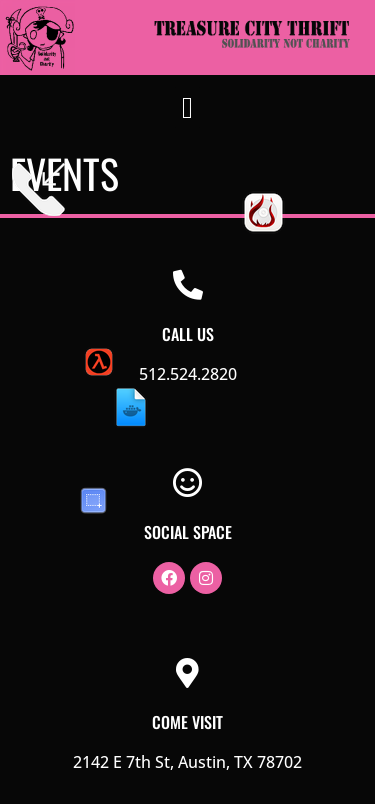 Image resolution: width=375 pixels, height=804 pixels. I want to click on a dockerfile or docker configuration file, so click(131, 408).